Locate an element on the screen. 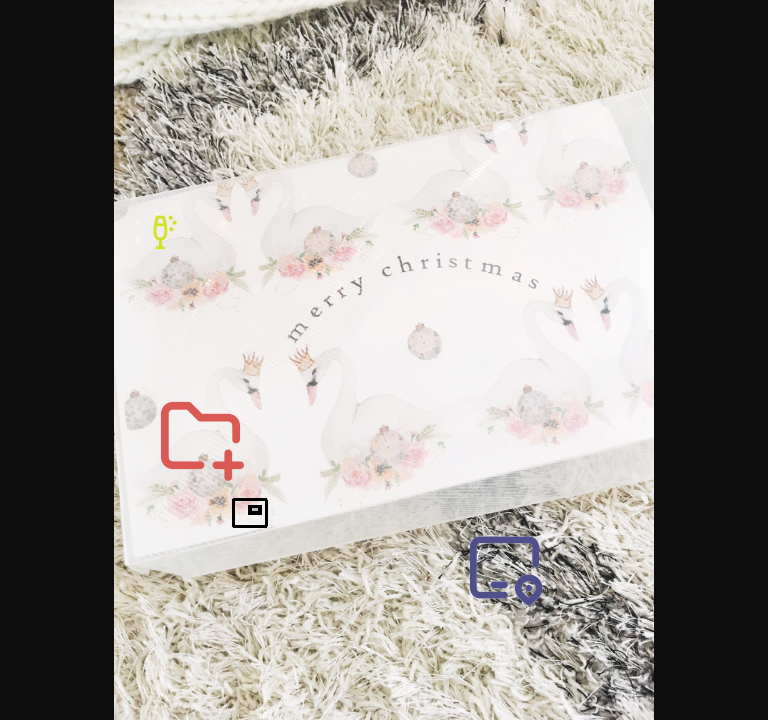 Image resolution: width=768 pixels, height=720 pixels. enable picture-in-picture mode is located at coordinates (250, 513).